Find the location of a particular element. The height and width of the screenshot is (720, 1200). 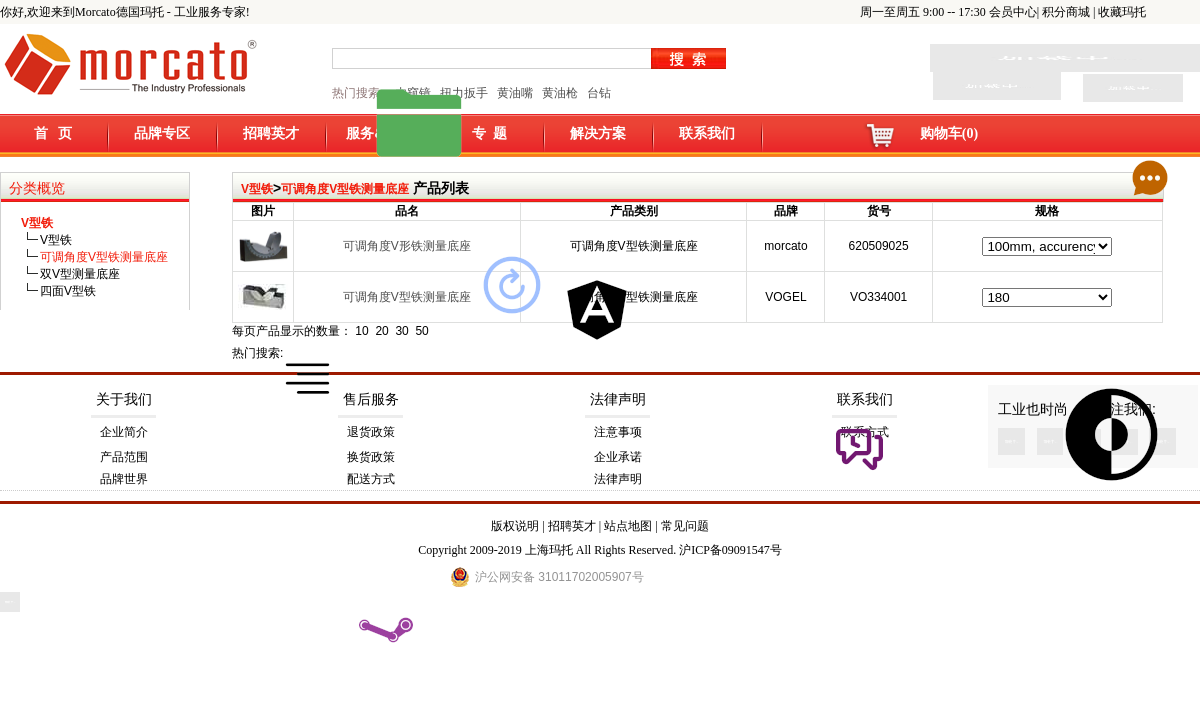

angular framework logo is located at coordinates (597, 310).